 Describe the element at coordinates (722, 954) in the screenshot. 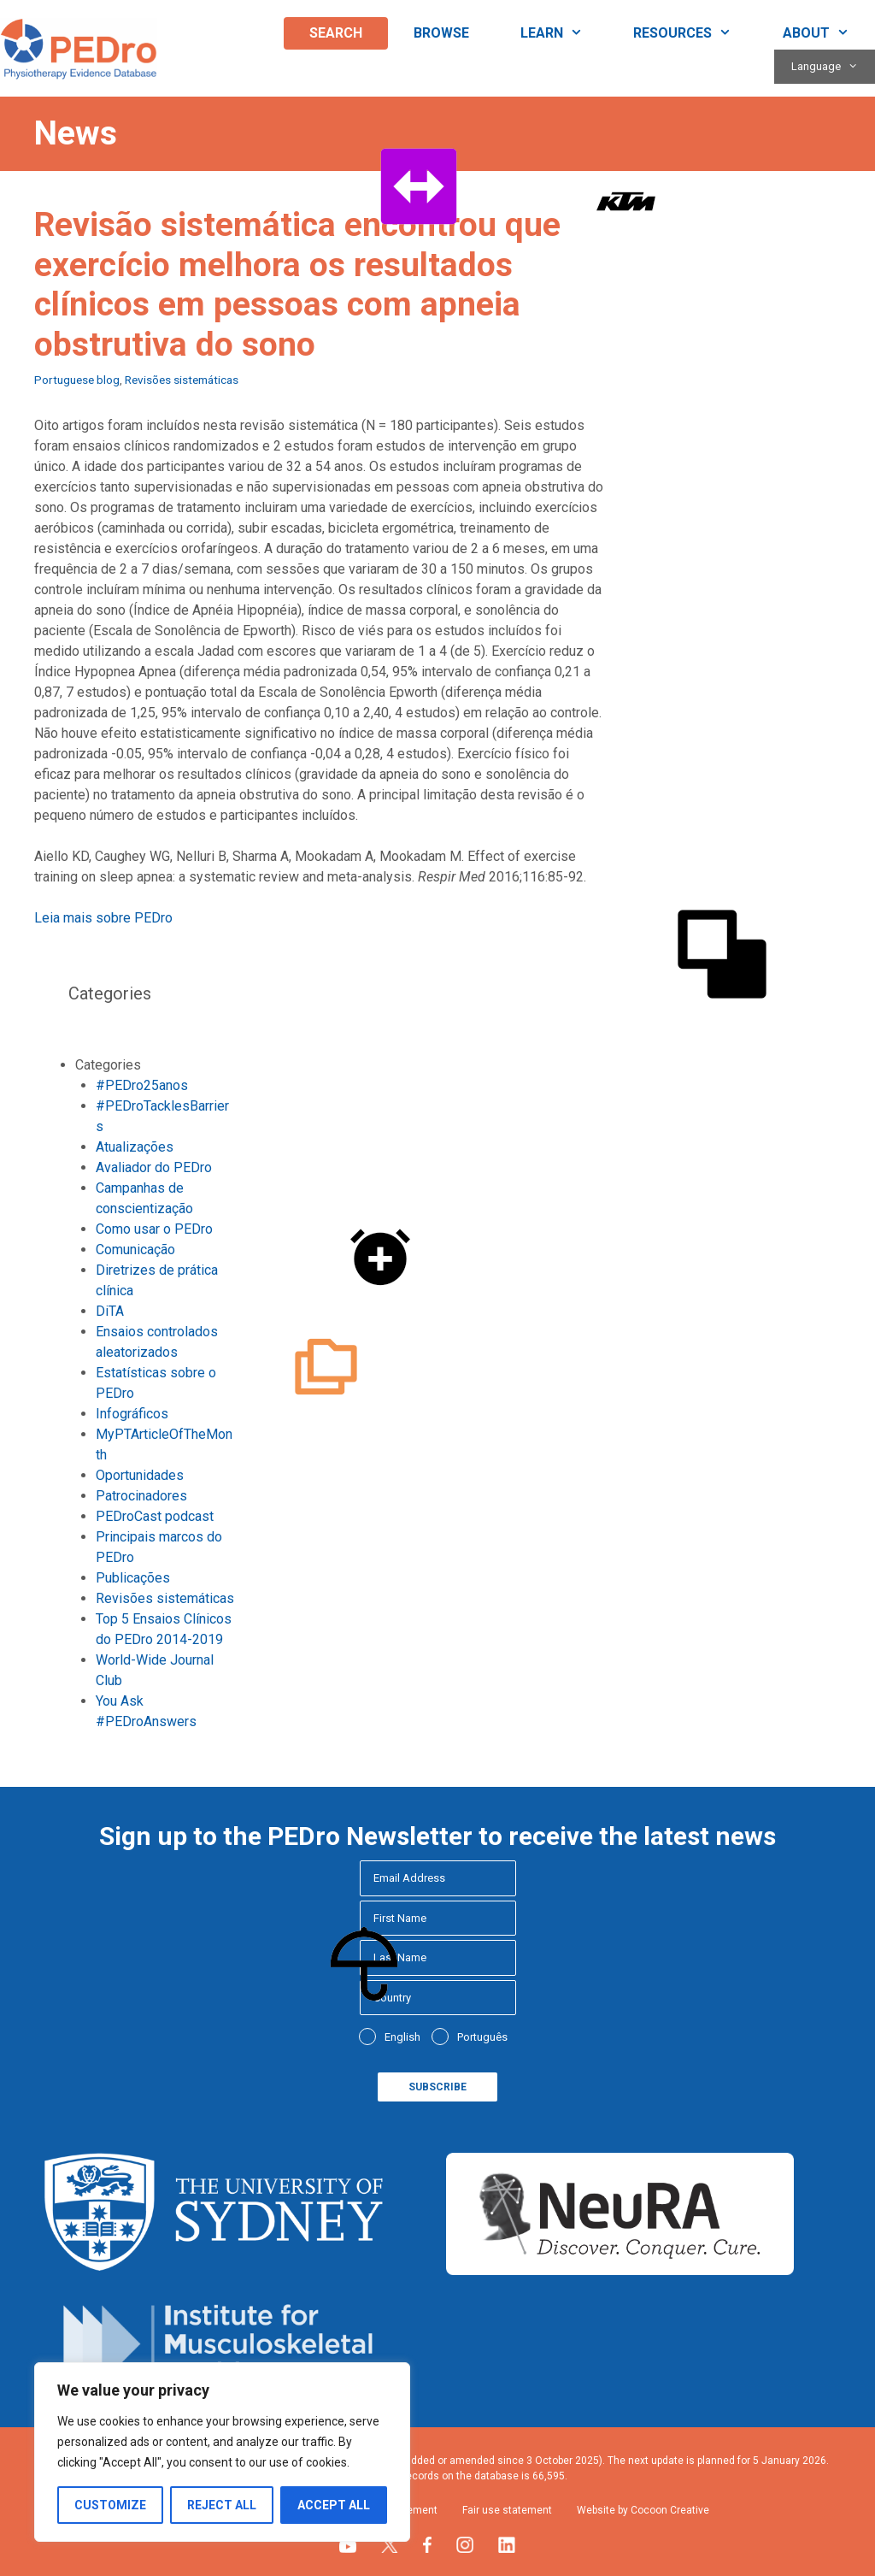

I see `bring selected object forward one layer` at that location.